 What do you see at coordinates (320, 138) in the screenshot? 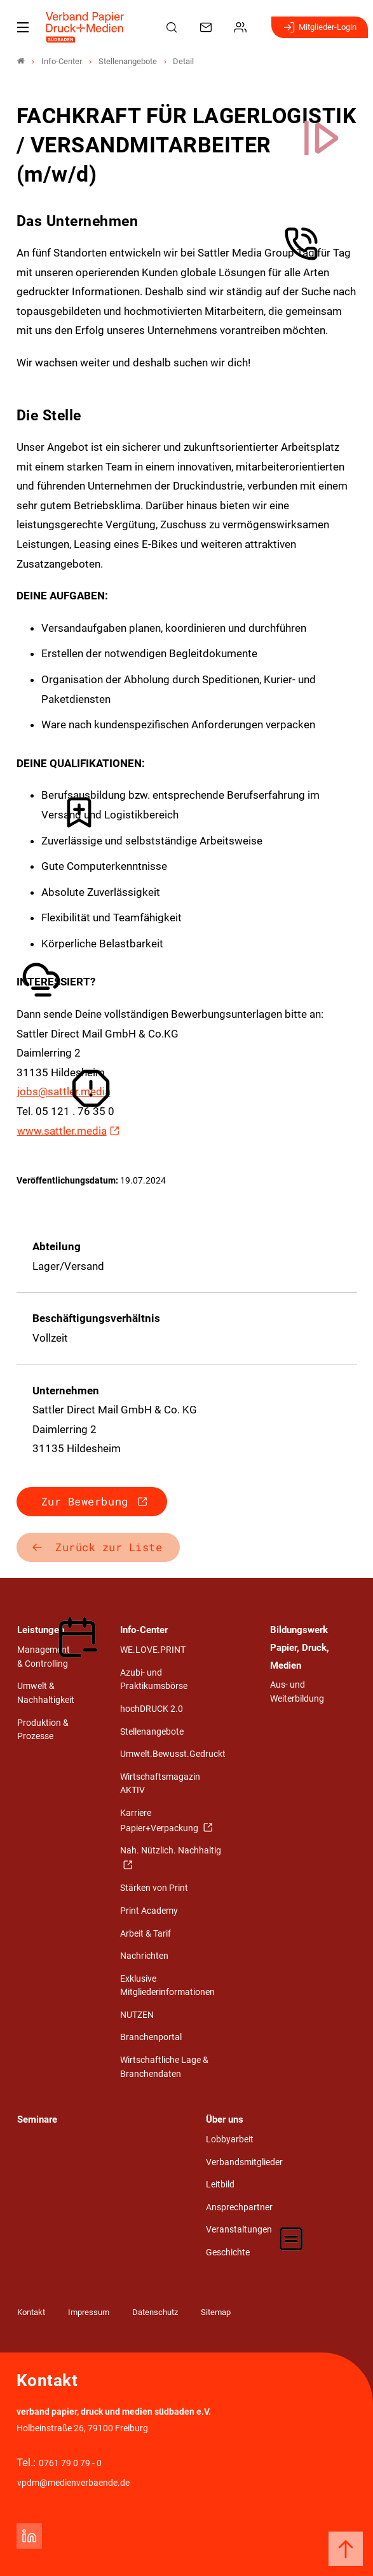
I see `continue debugging to the next breakpoint` at bounding box center [320, 138].